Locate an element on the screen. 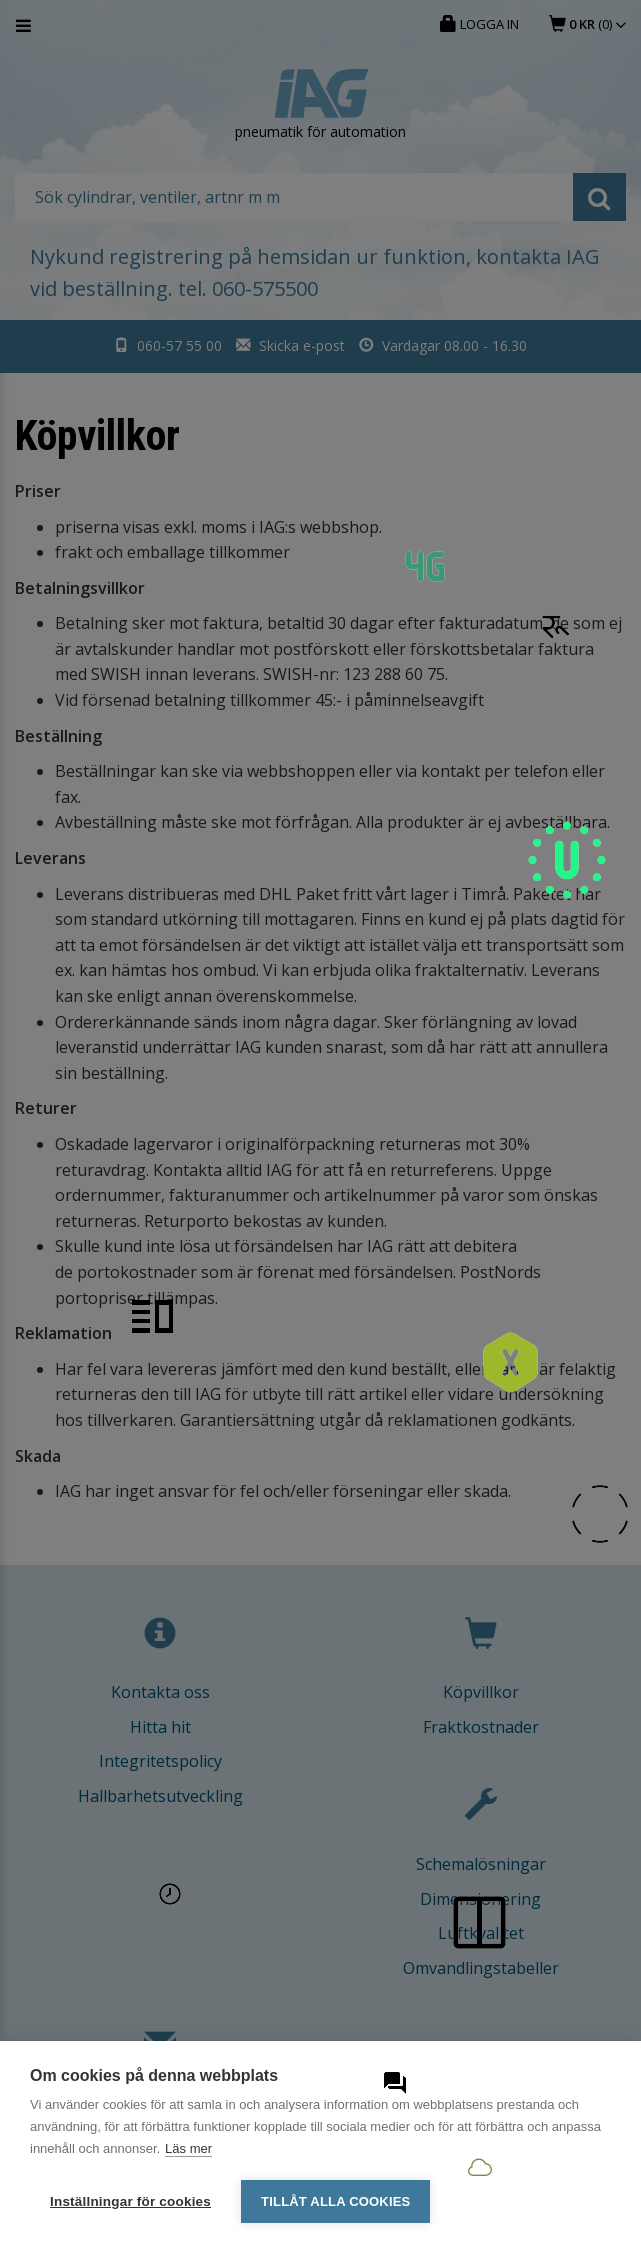 The height and width of the screenshot is (2248, 641). switch to two-column layout is located at coordinates (479, 1922).